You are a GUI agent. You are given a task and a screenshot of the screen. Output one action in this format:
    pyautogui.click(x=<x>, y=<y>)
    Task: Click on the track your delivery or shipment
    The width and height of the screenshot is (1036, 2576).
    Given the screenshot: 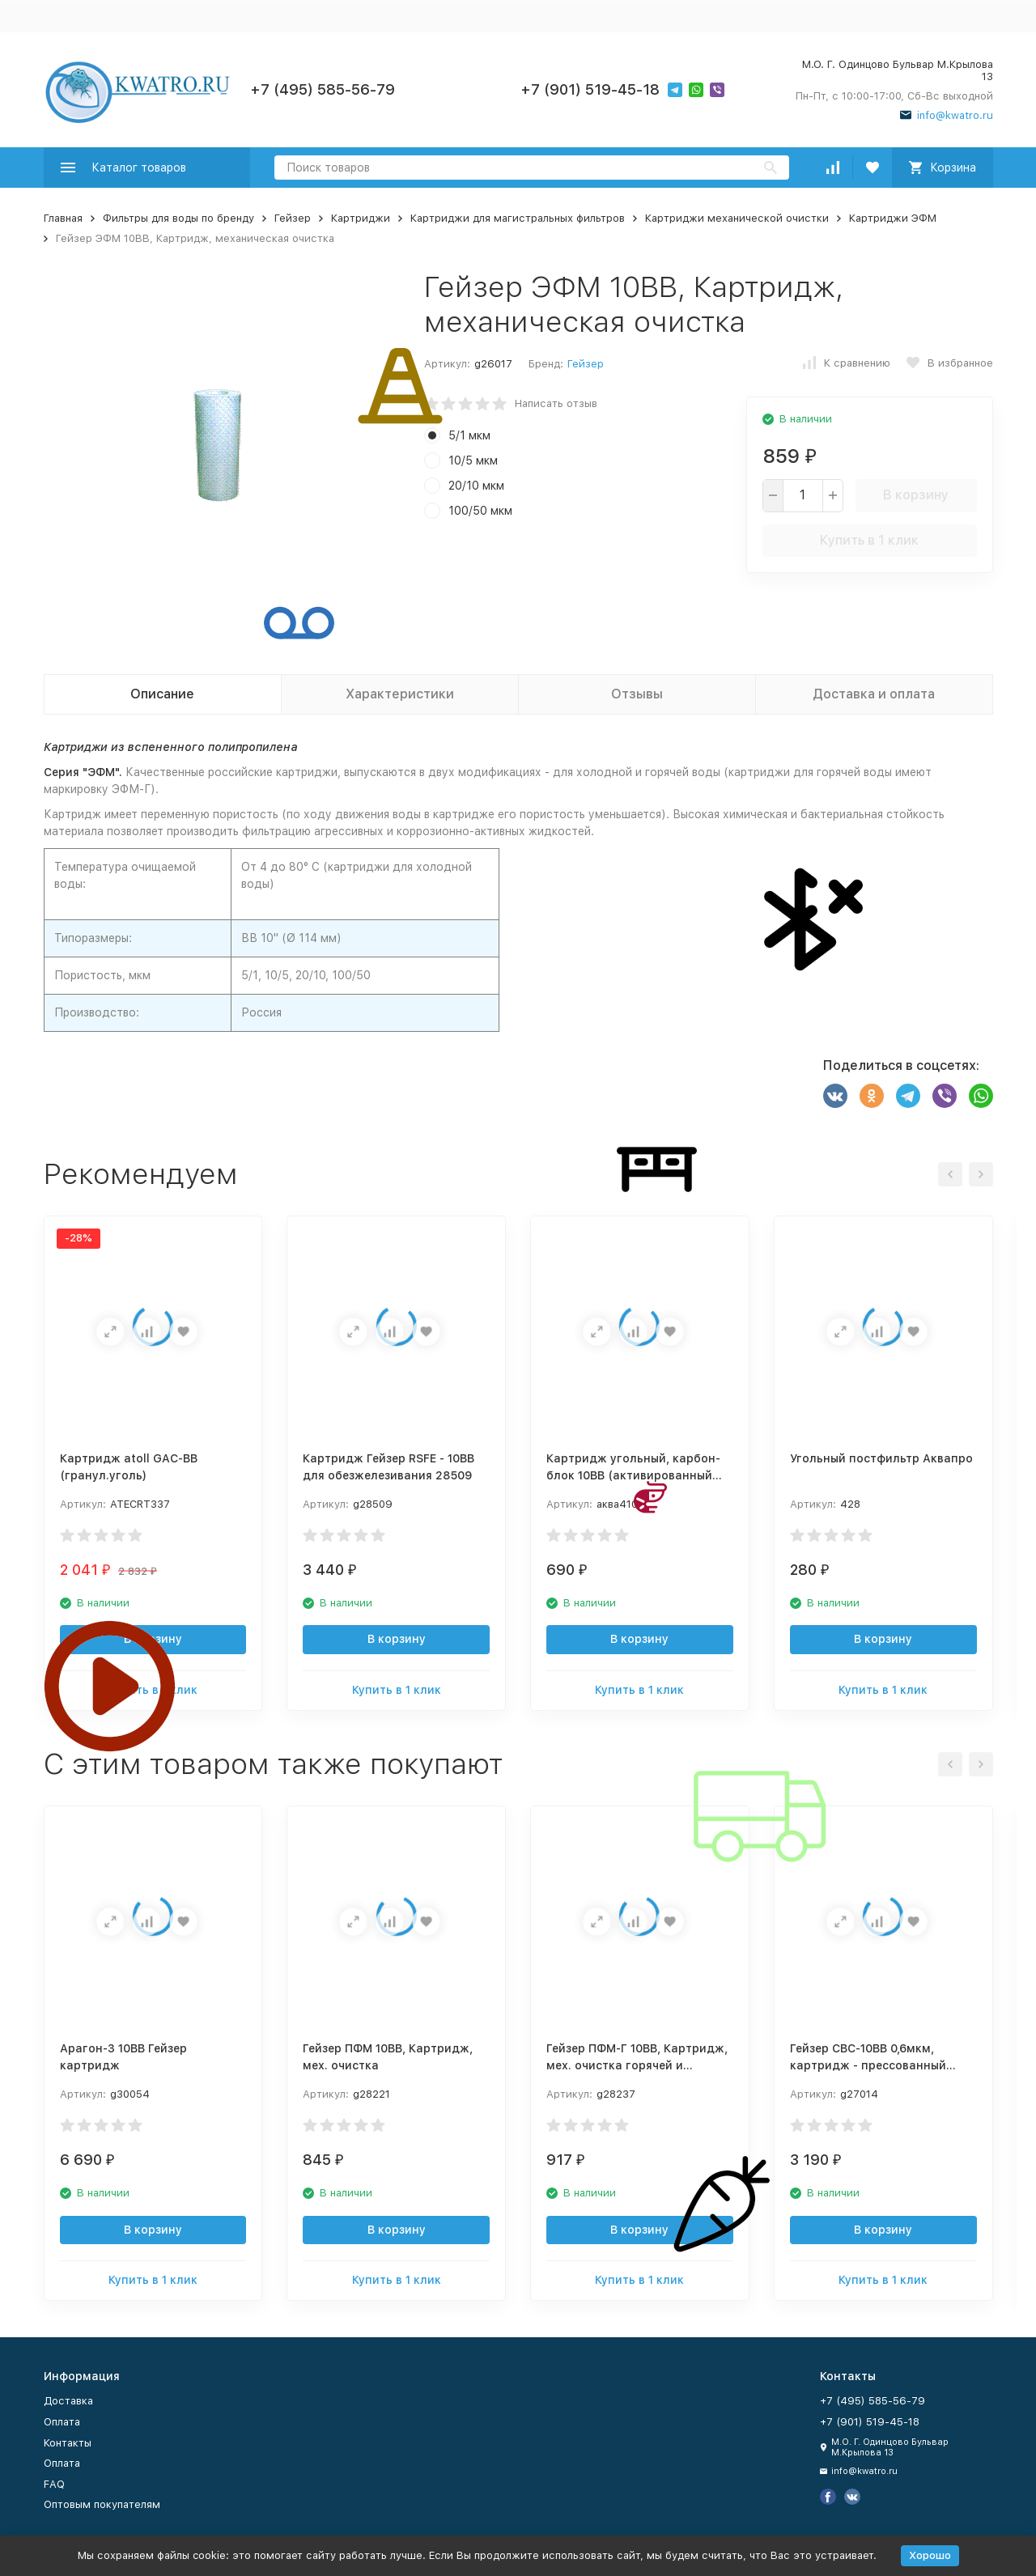 What is the action you would take?
    pyautogui.click(x=755, y=1810)
    